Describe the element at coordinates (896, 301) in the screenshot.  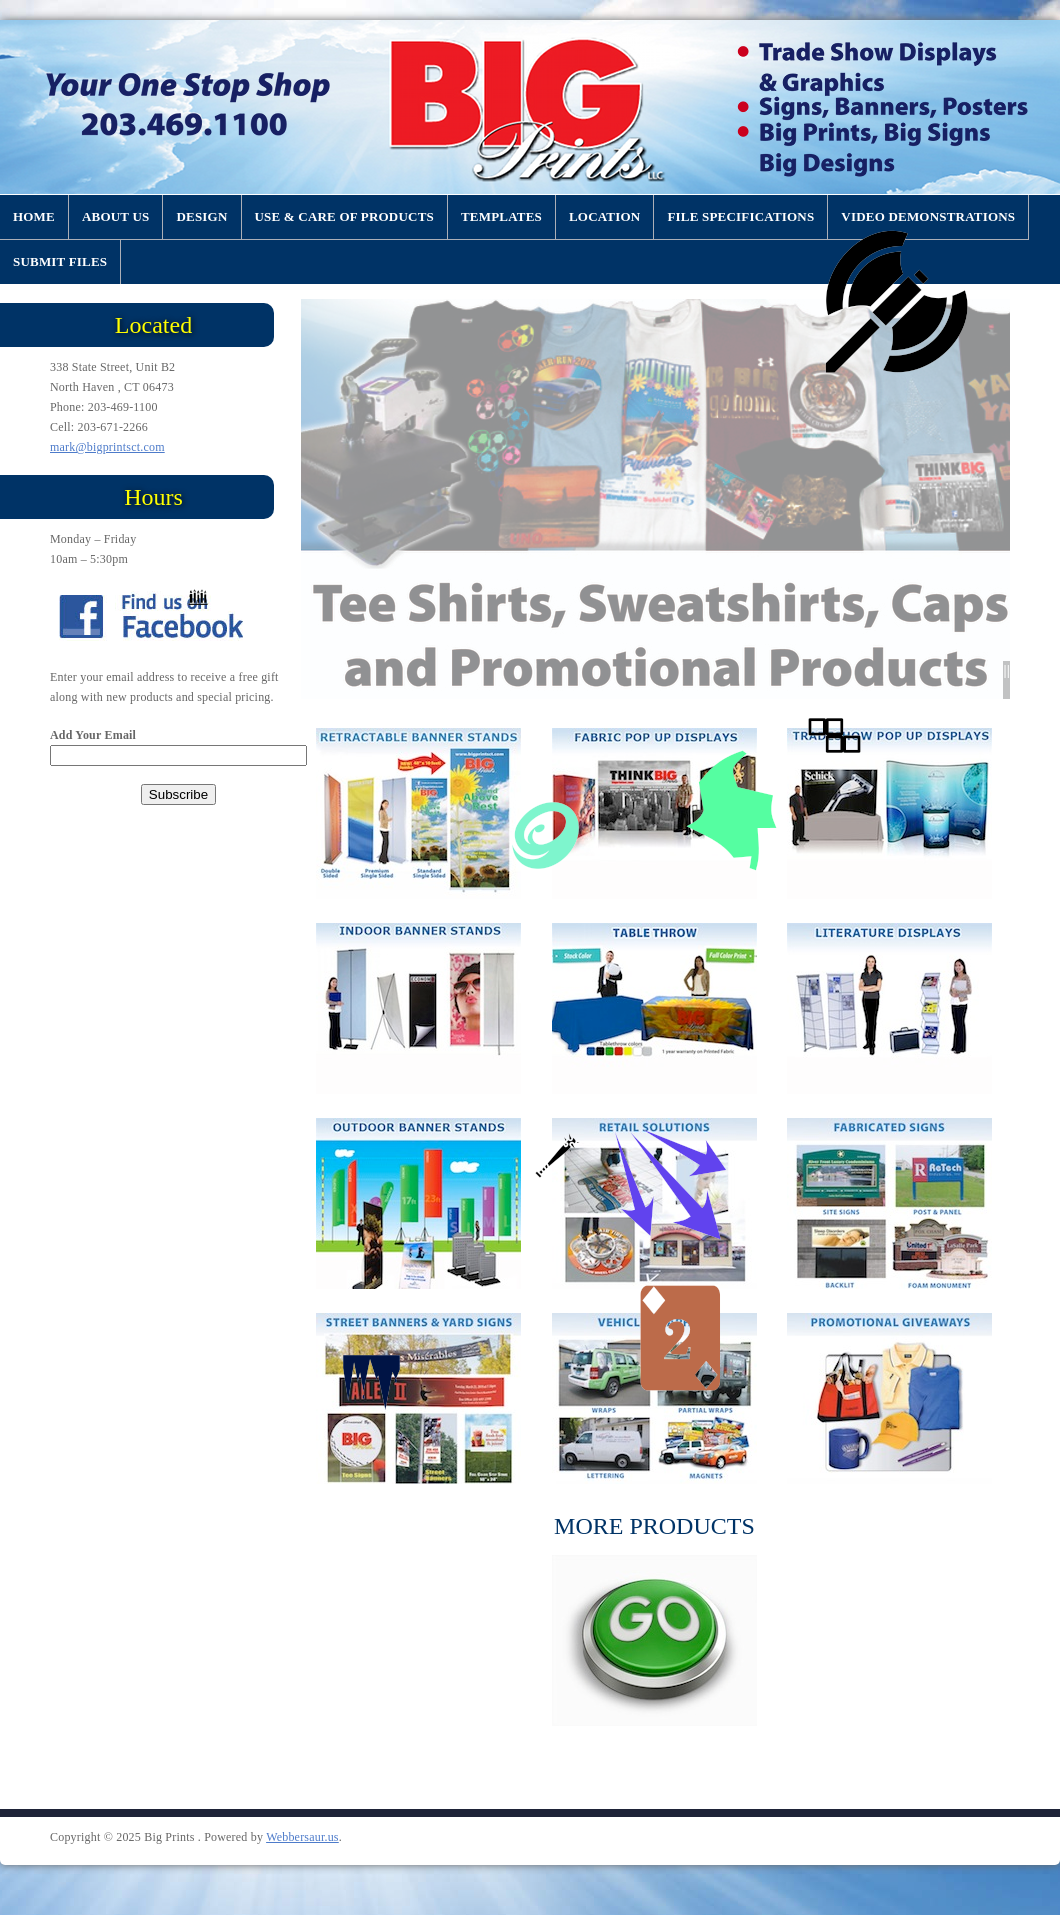
I see `equip or select a battle axe weapon` at that location.